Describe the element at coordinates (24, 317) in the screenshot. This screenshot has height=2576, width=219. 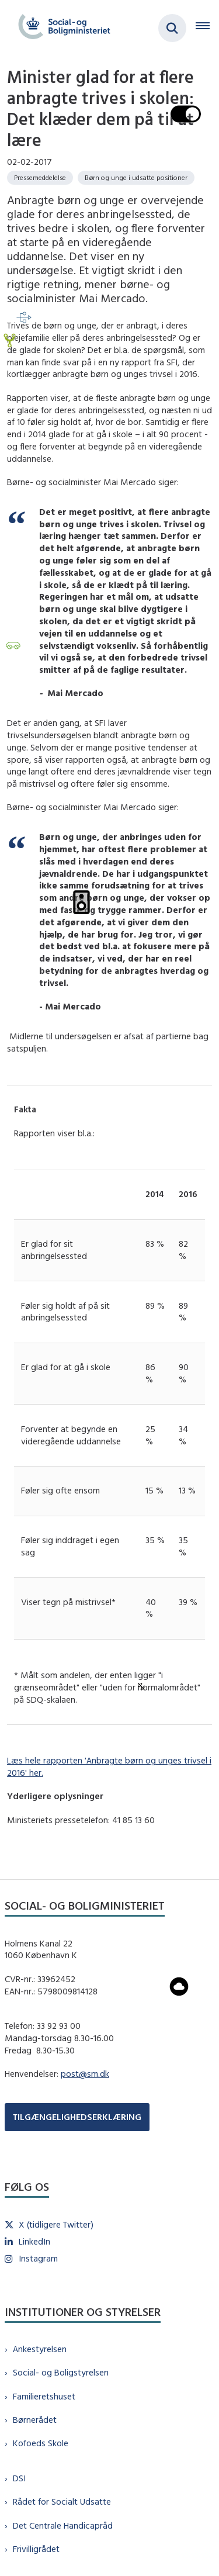
I see `connect a USB device` at that location.